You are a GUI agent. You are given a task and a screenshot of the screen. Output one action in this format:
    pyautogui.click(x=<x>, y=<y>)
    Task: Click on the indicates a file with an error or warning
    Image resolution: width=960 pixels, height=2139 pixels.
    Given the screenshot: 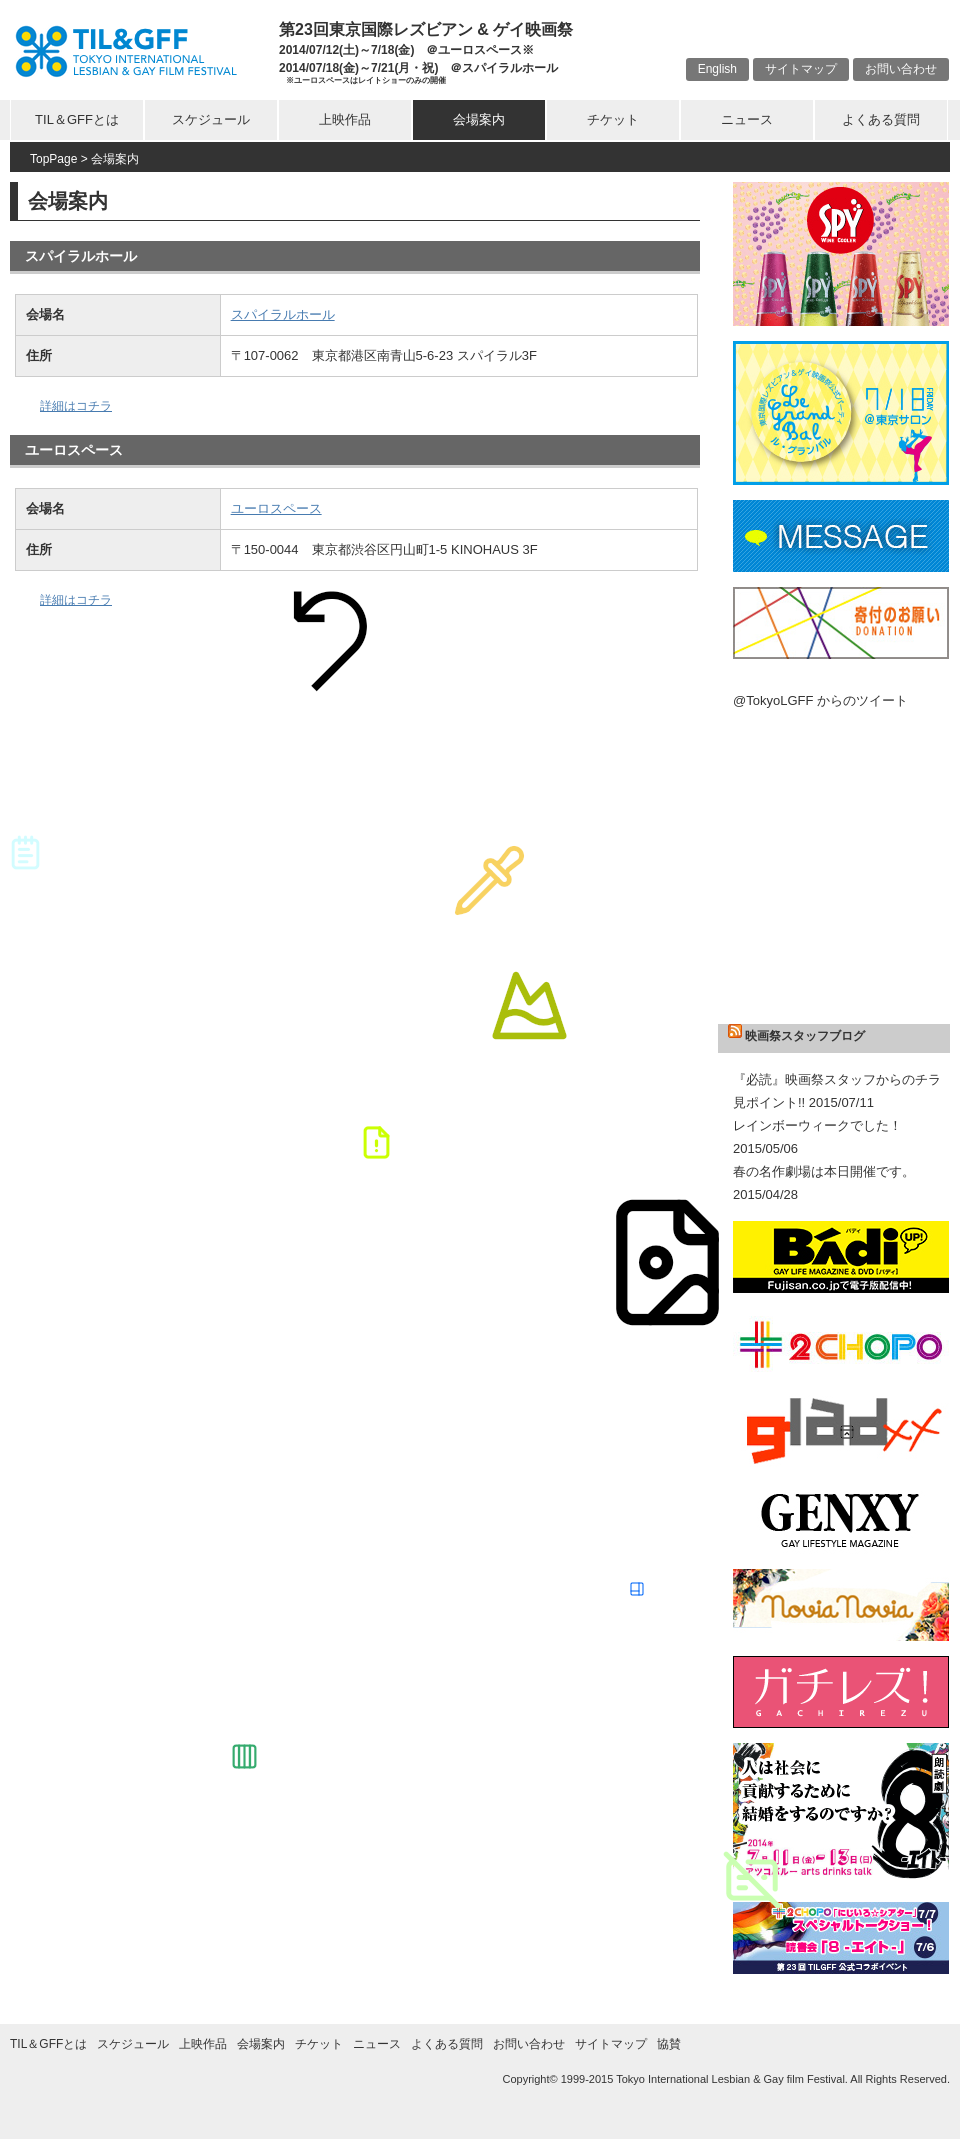 What is the action you would take?
    pyautogui.click(x=376, y=1142)
    